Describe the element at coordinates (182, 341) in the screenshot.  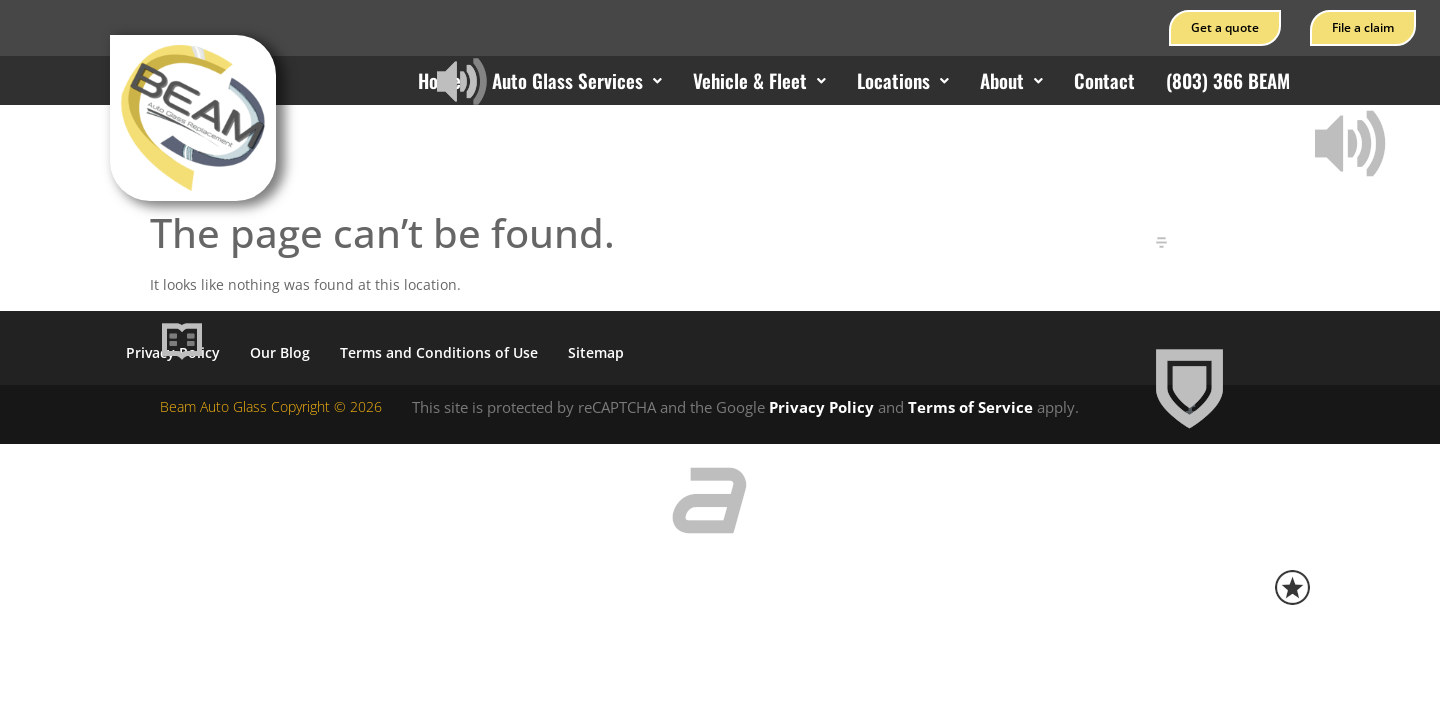
I see `switch to dual-page or side-by-side view` at that location.